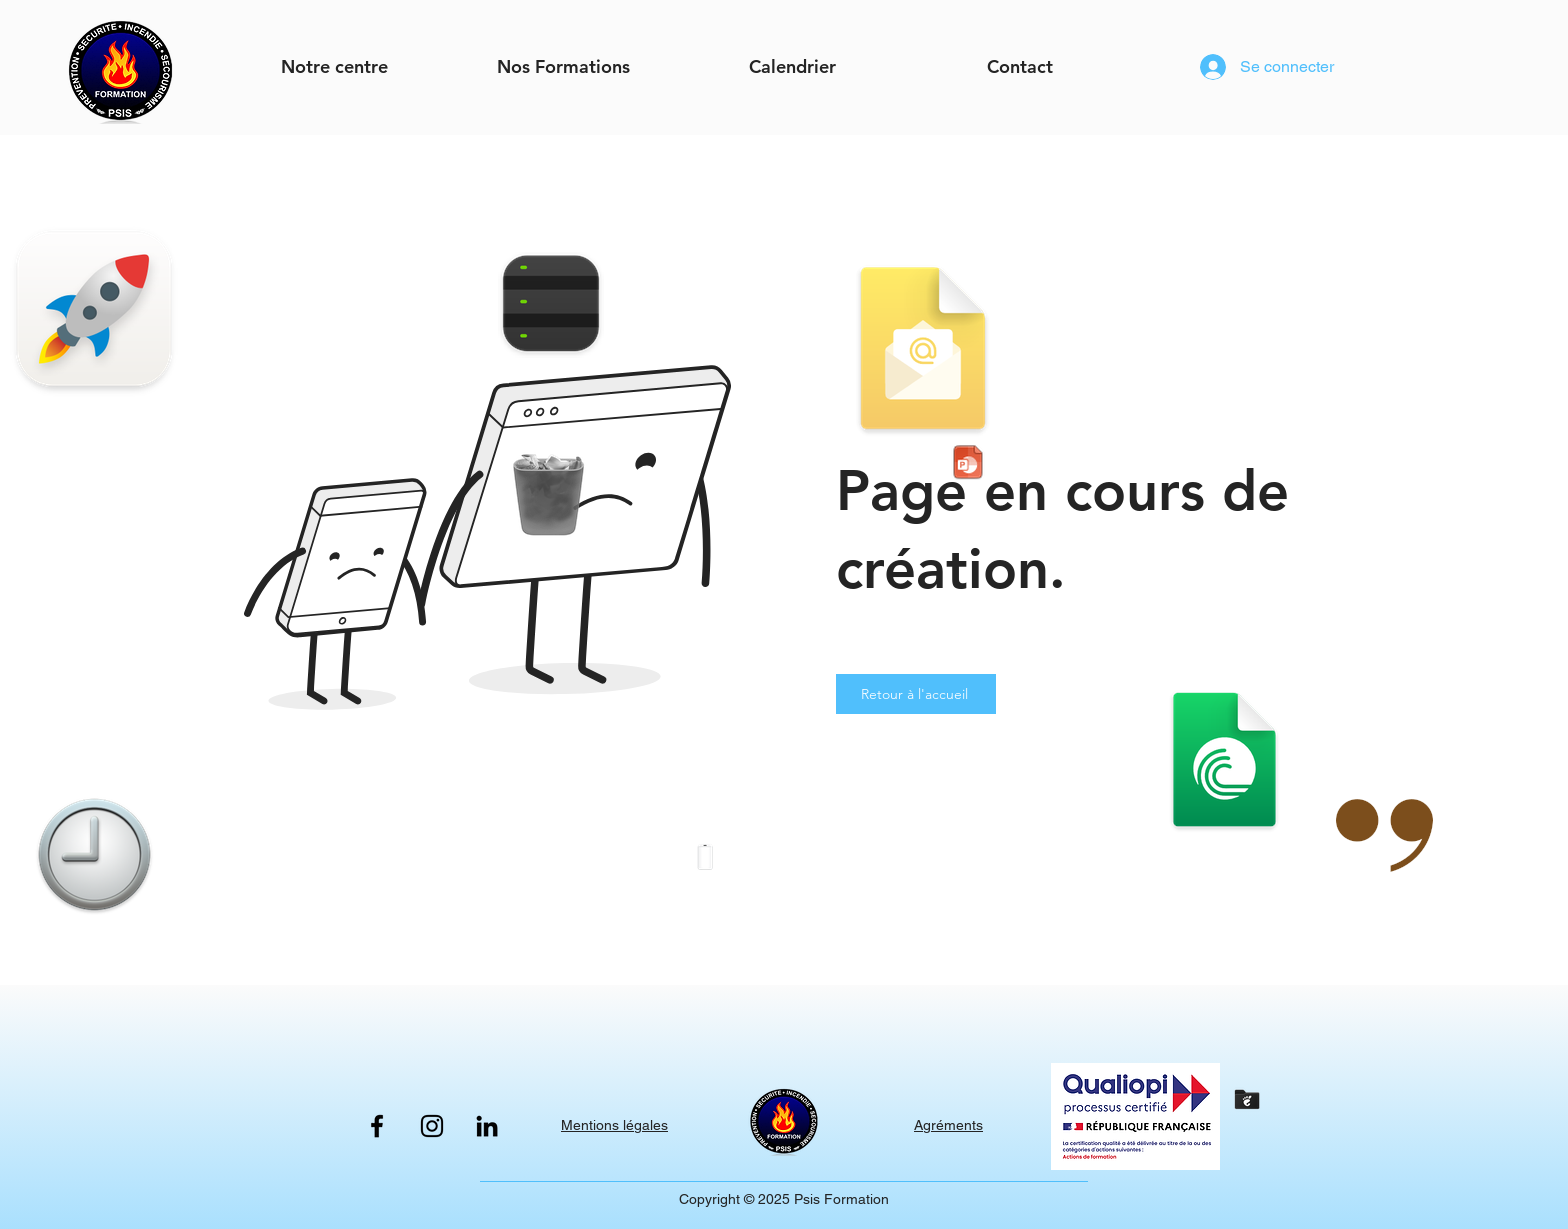 This screenshot has width=1568, height=1229. I want to click on launch ibus typing booster input method, so click(94, 309).